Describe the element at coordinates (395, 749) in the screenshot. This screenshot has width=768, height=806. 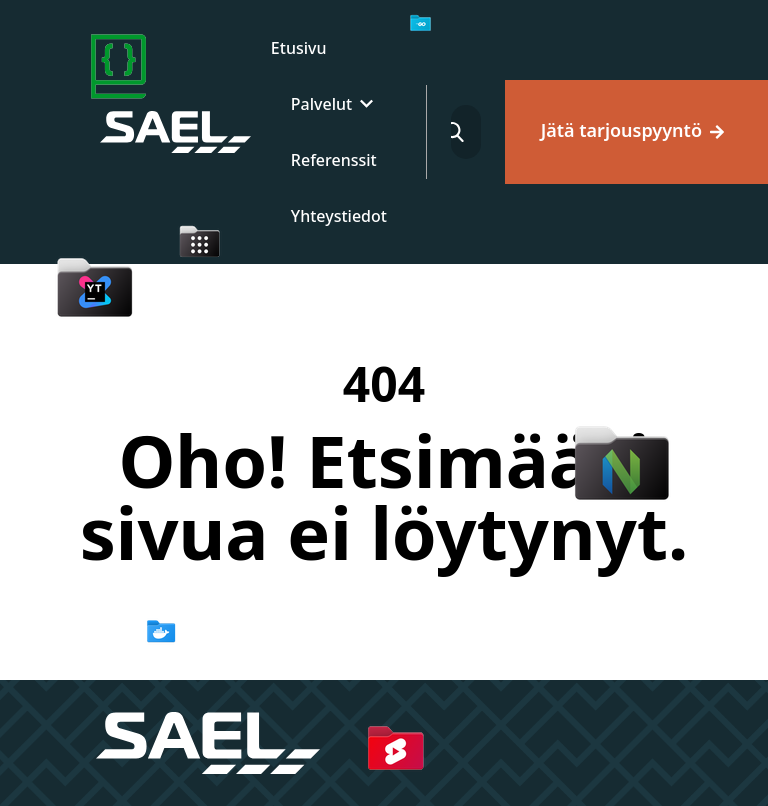
I see `open folder containing YouTube Shorts videos` at that location.